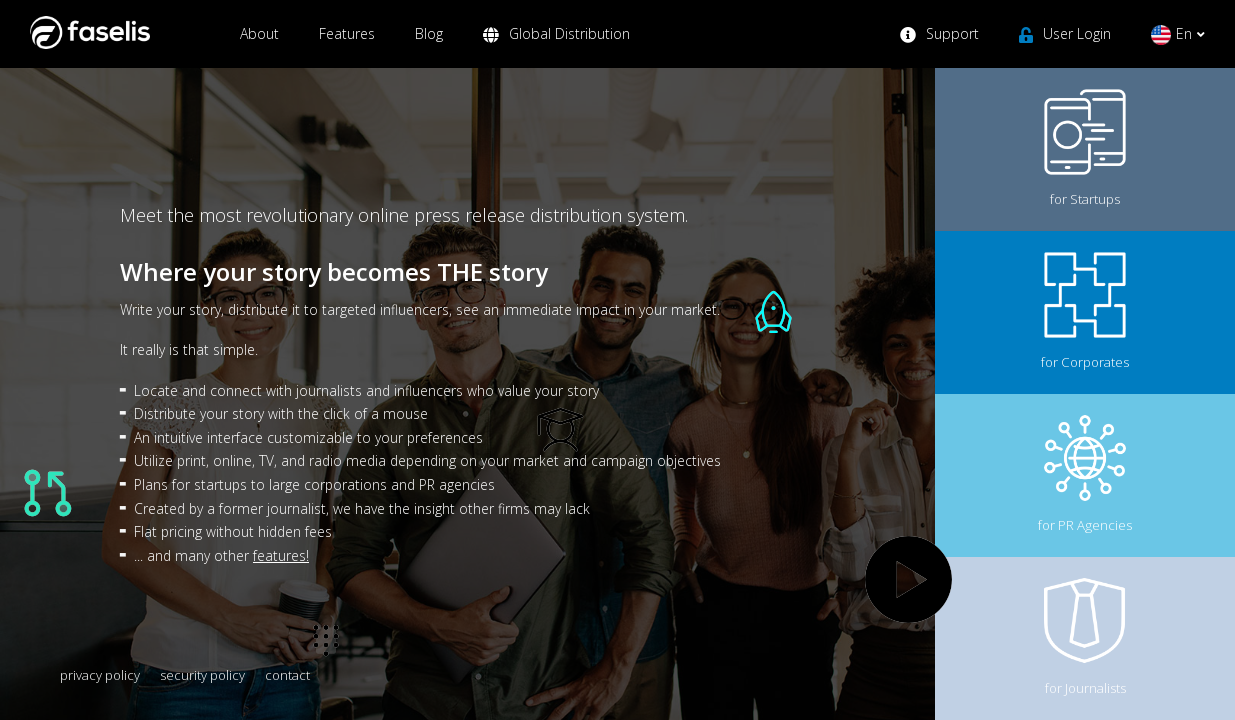  What do you see at coordinates (773, 313) in the screenshot?
I see `launch or deploy an application` at bounding box center [773, 313].